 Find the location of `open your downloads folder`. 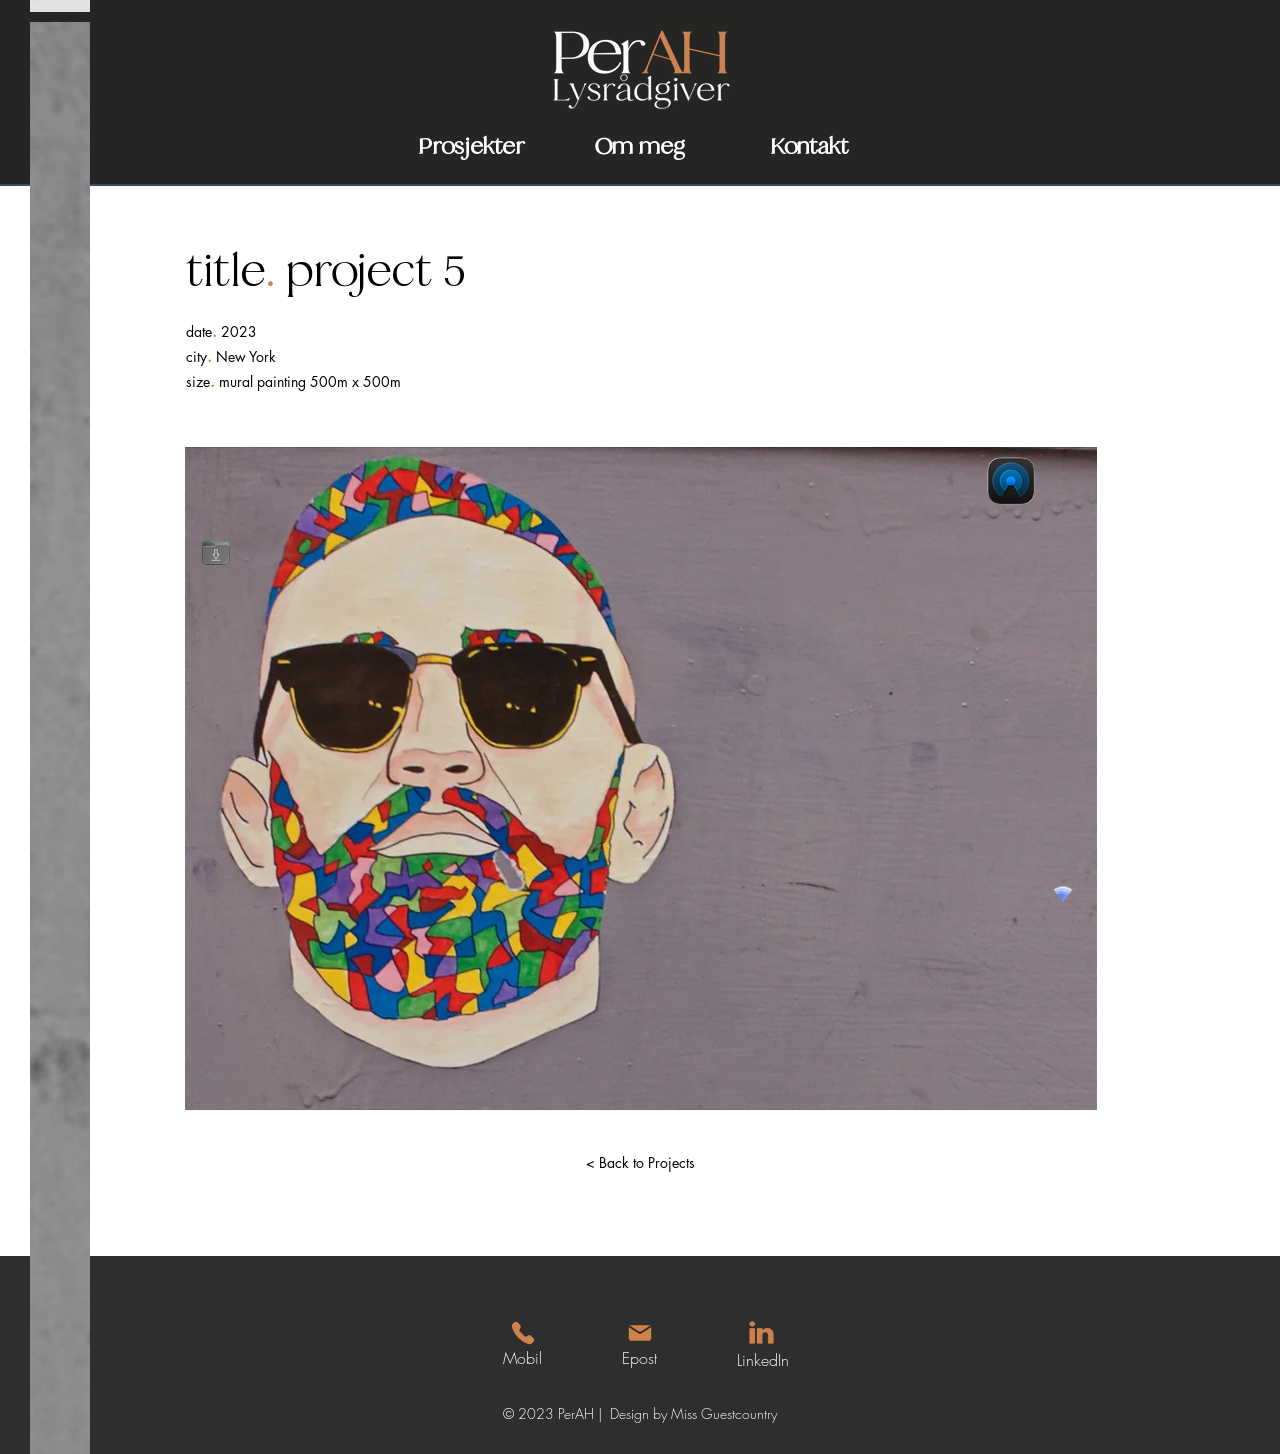

open your downloads folder is located at coordinates (216, 552).